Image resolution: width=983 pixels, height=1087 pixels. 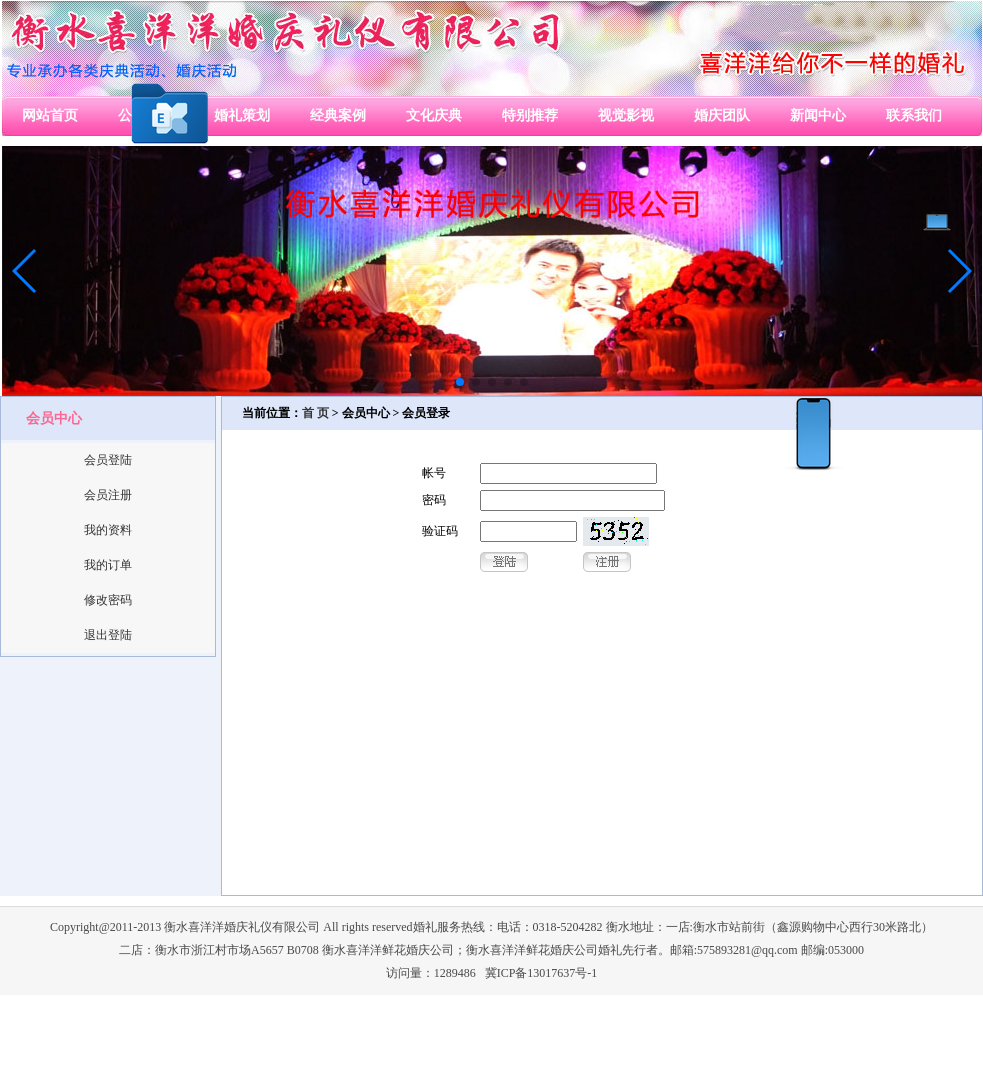 What do you see at coordinates (937, 220) in the screenshot?
I see `indicates this macbook air in system settings` at bounding box center [937, 220].